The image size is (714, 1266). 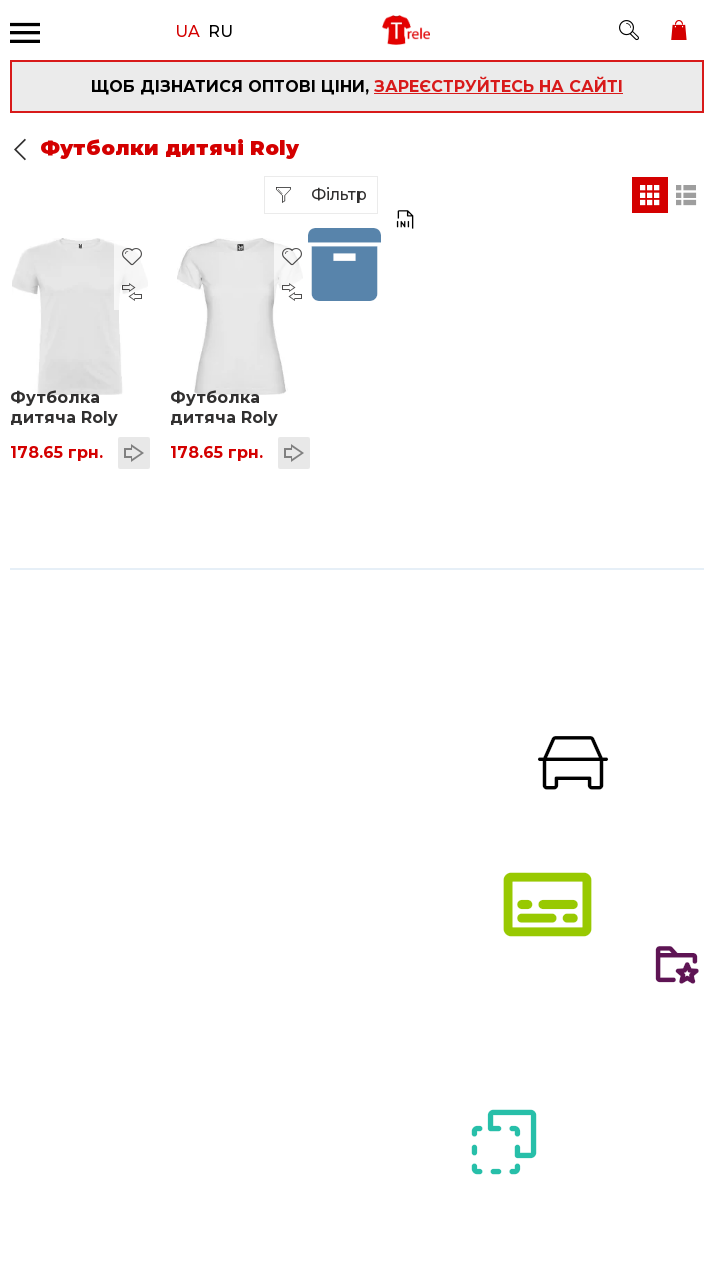 What do you see at coordinates (504, 1142) in the screenshot?
I see `bring selected layer to front` at bounding box center [504, 1142].